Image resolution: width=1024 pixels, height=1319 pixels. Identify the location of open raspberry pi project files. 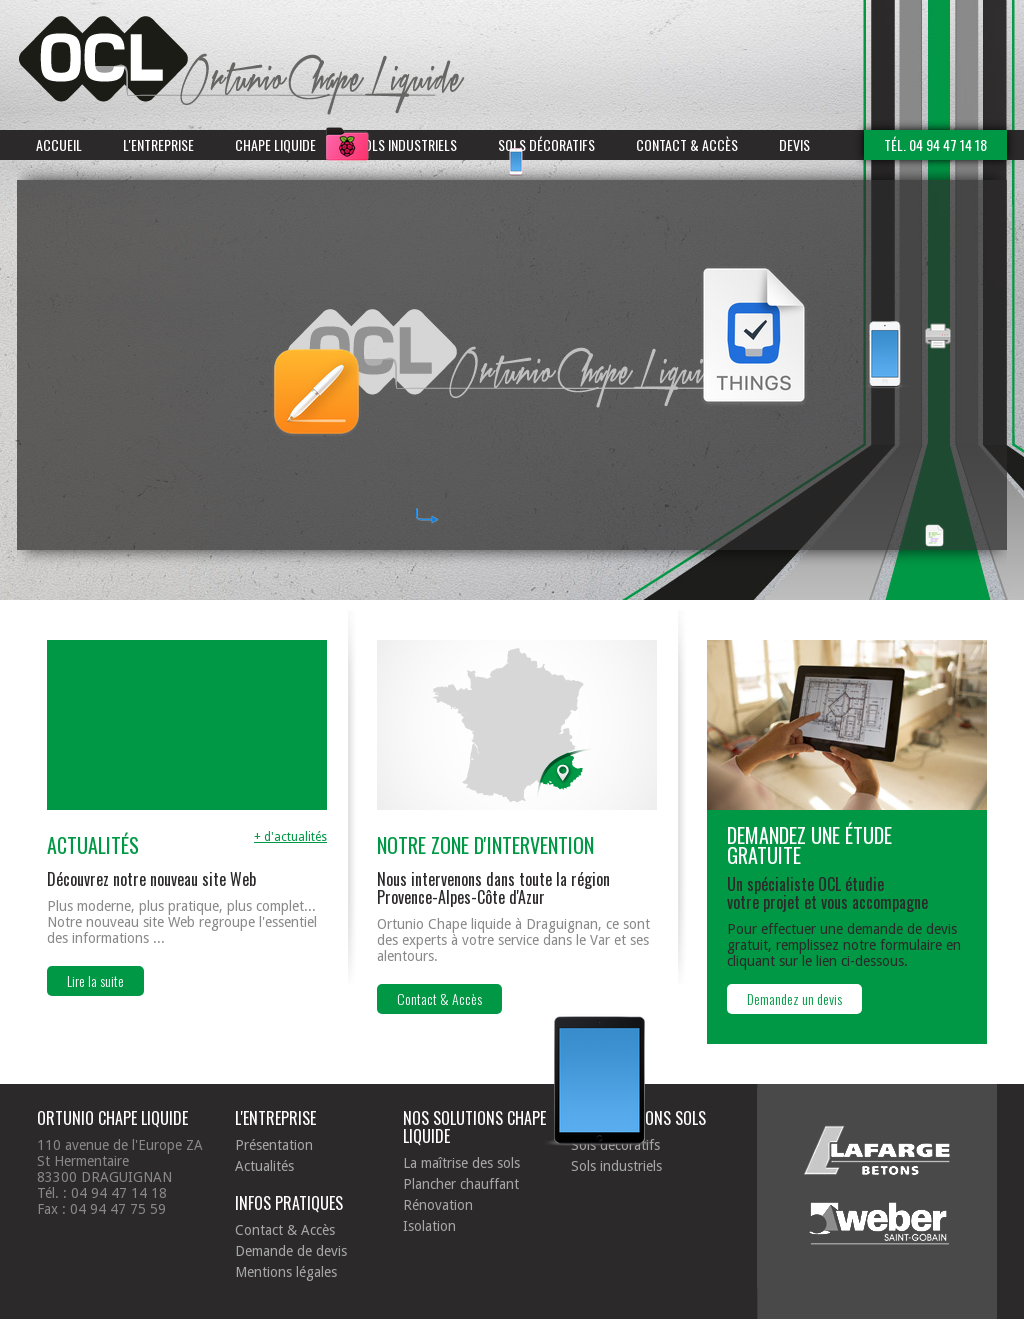
(347, 145).